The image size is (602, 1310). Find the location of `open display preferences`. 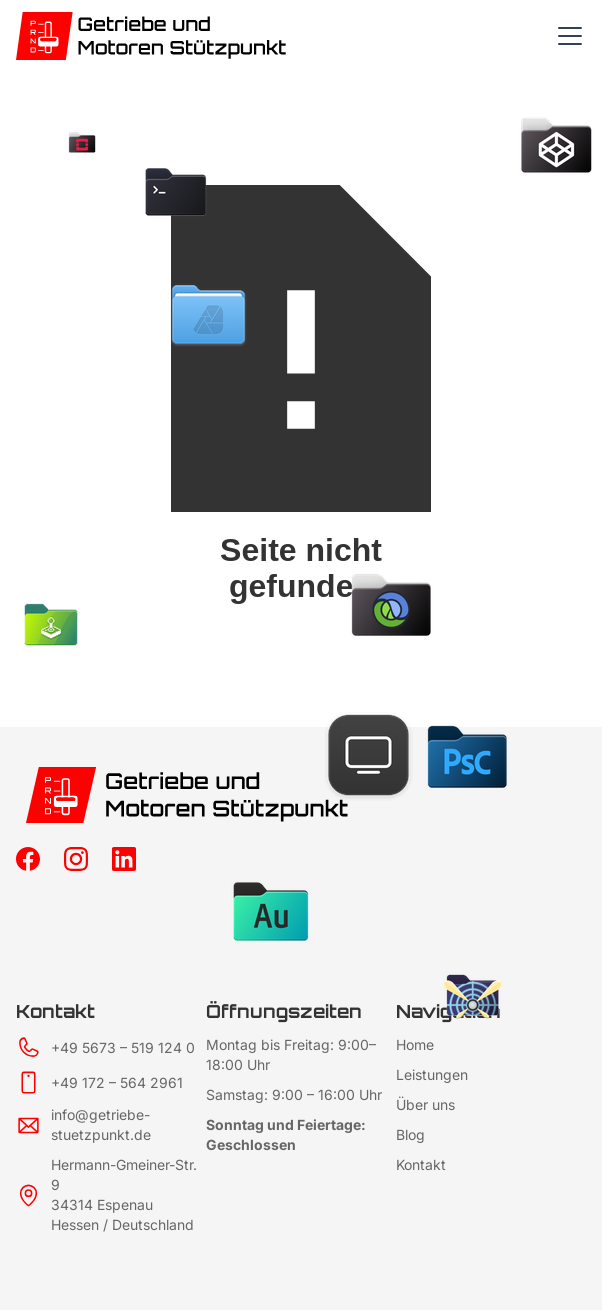

open display preferences is located at coordinates (368, 756).